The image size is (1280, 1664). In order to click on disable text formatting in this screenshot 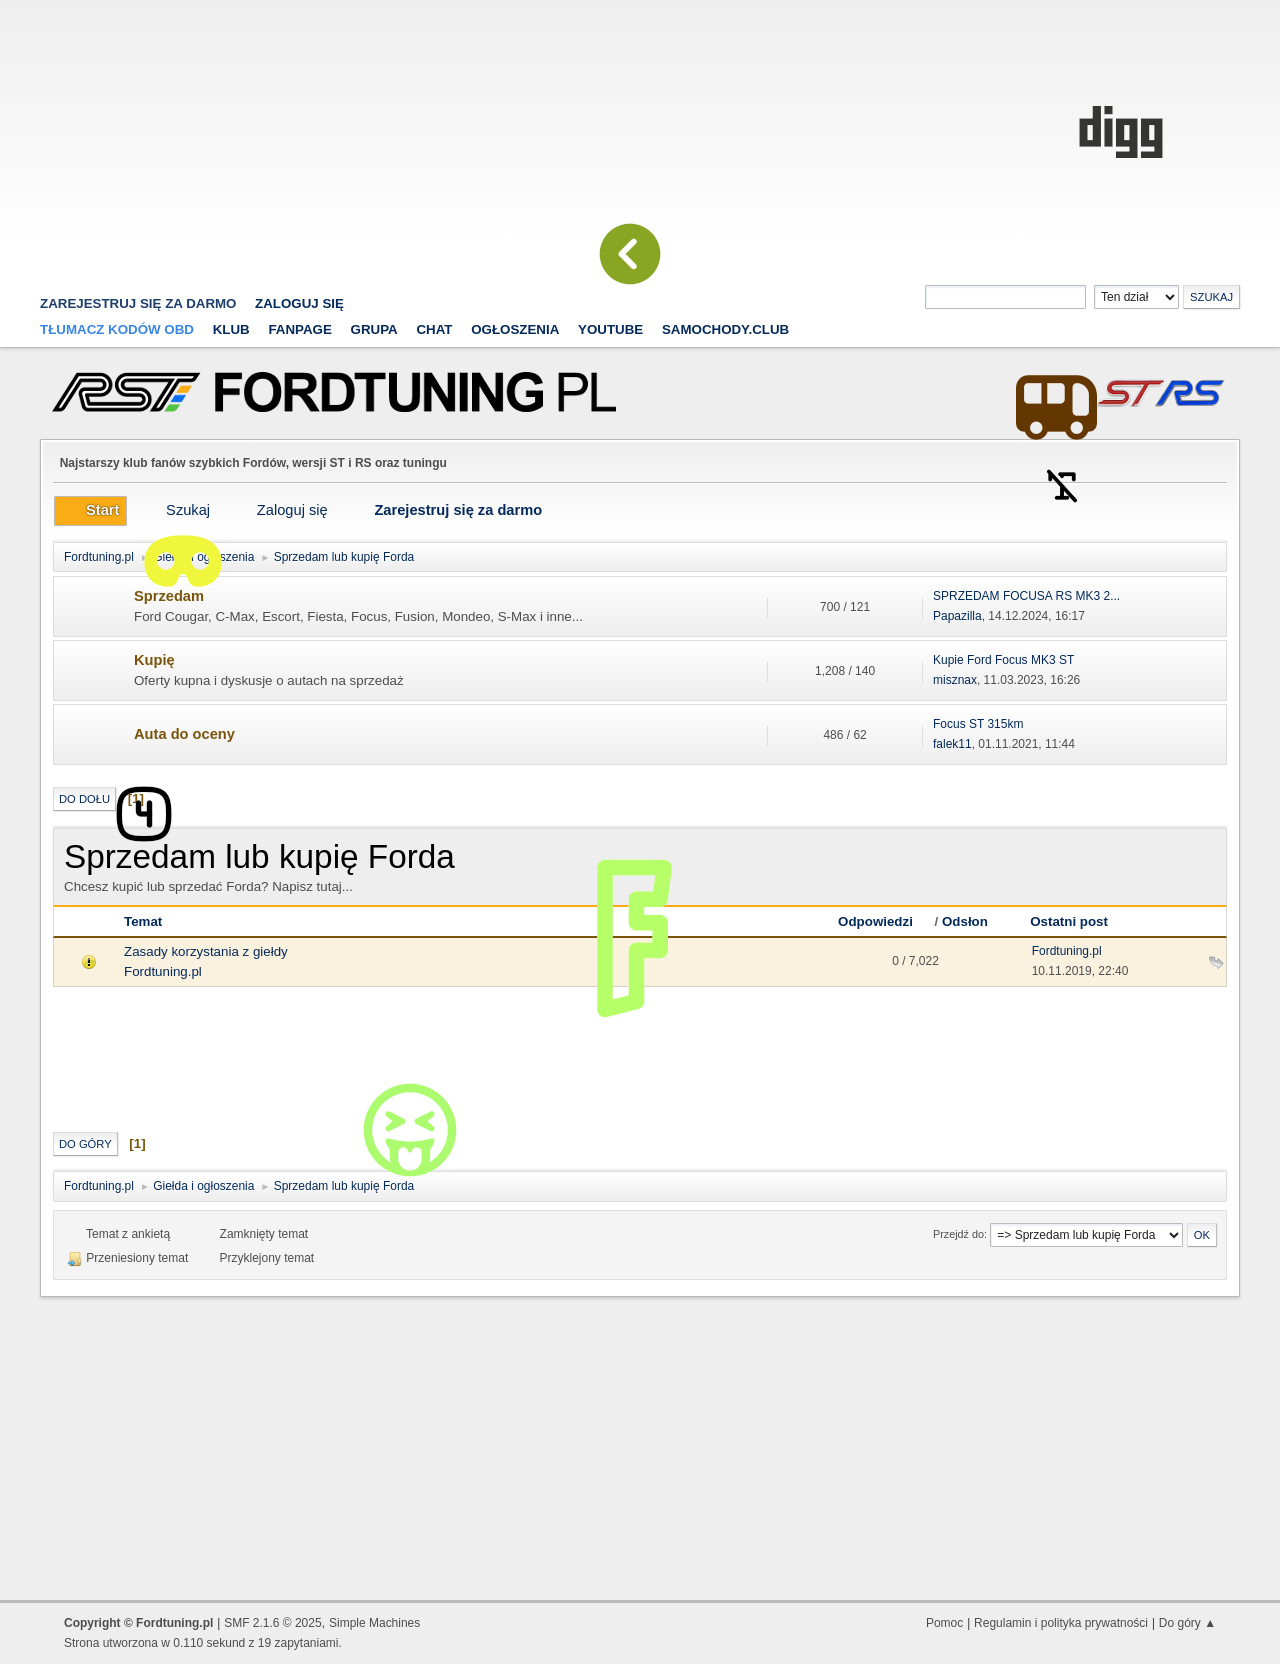, I will do `click(1062, 486)`.